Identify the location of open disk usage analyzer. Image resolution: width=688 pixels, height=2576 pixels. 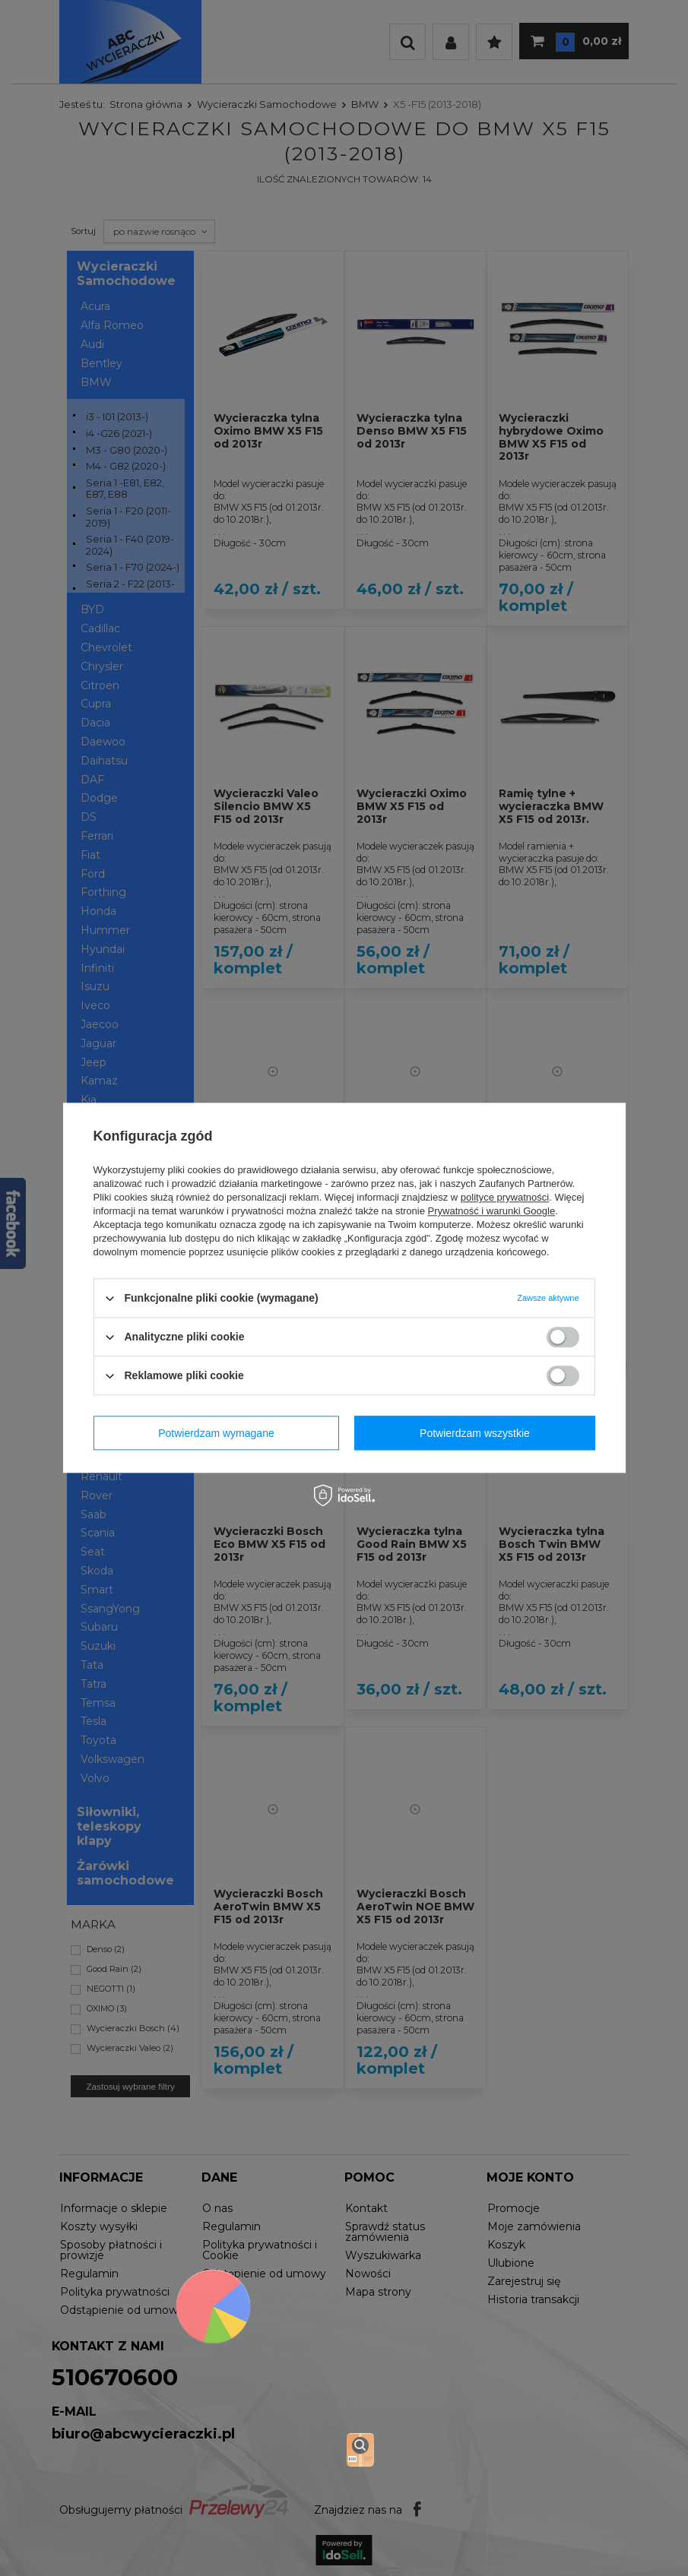
(213, 2306).